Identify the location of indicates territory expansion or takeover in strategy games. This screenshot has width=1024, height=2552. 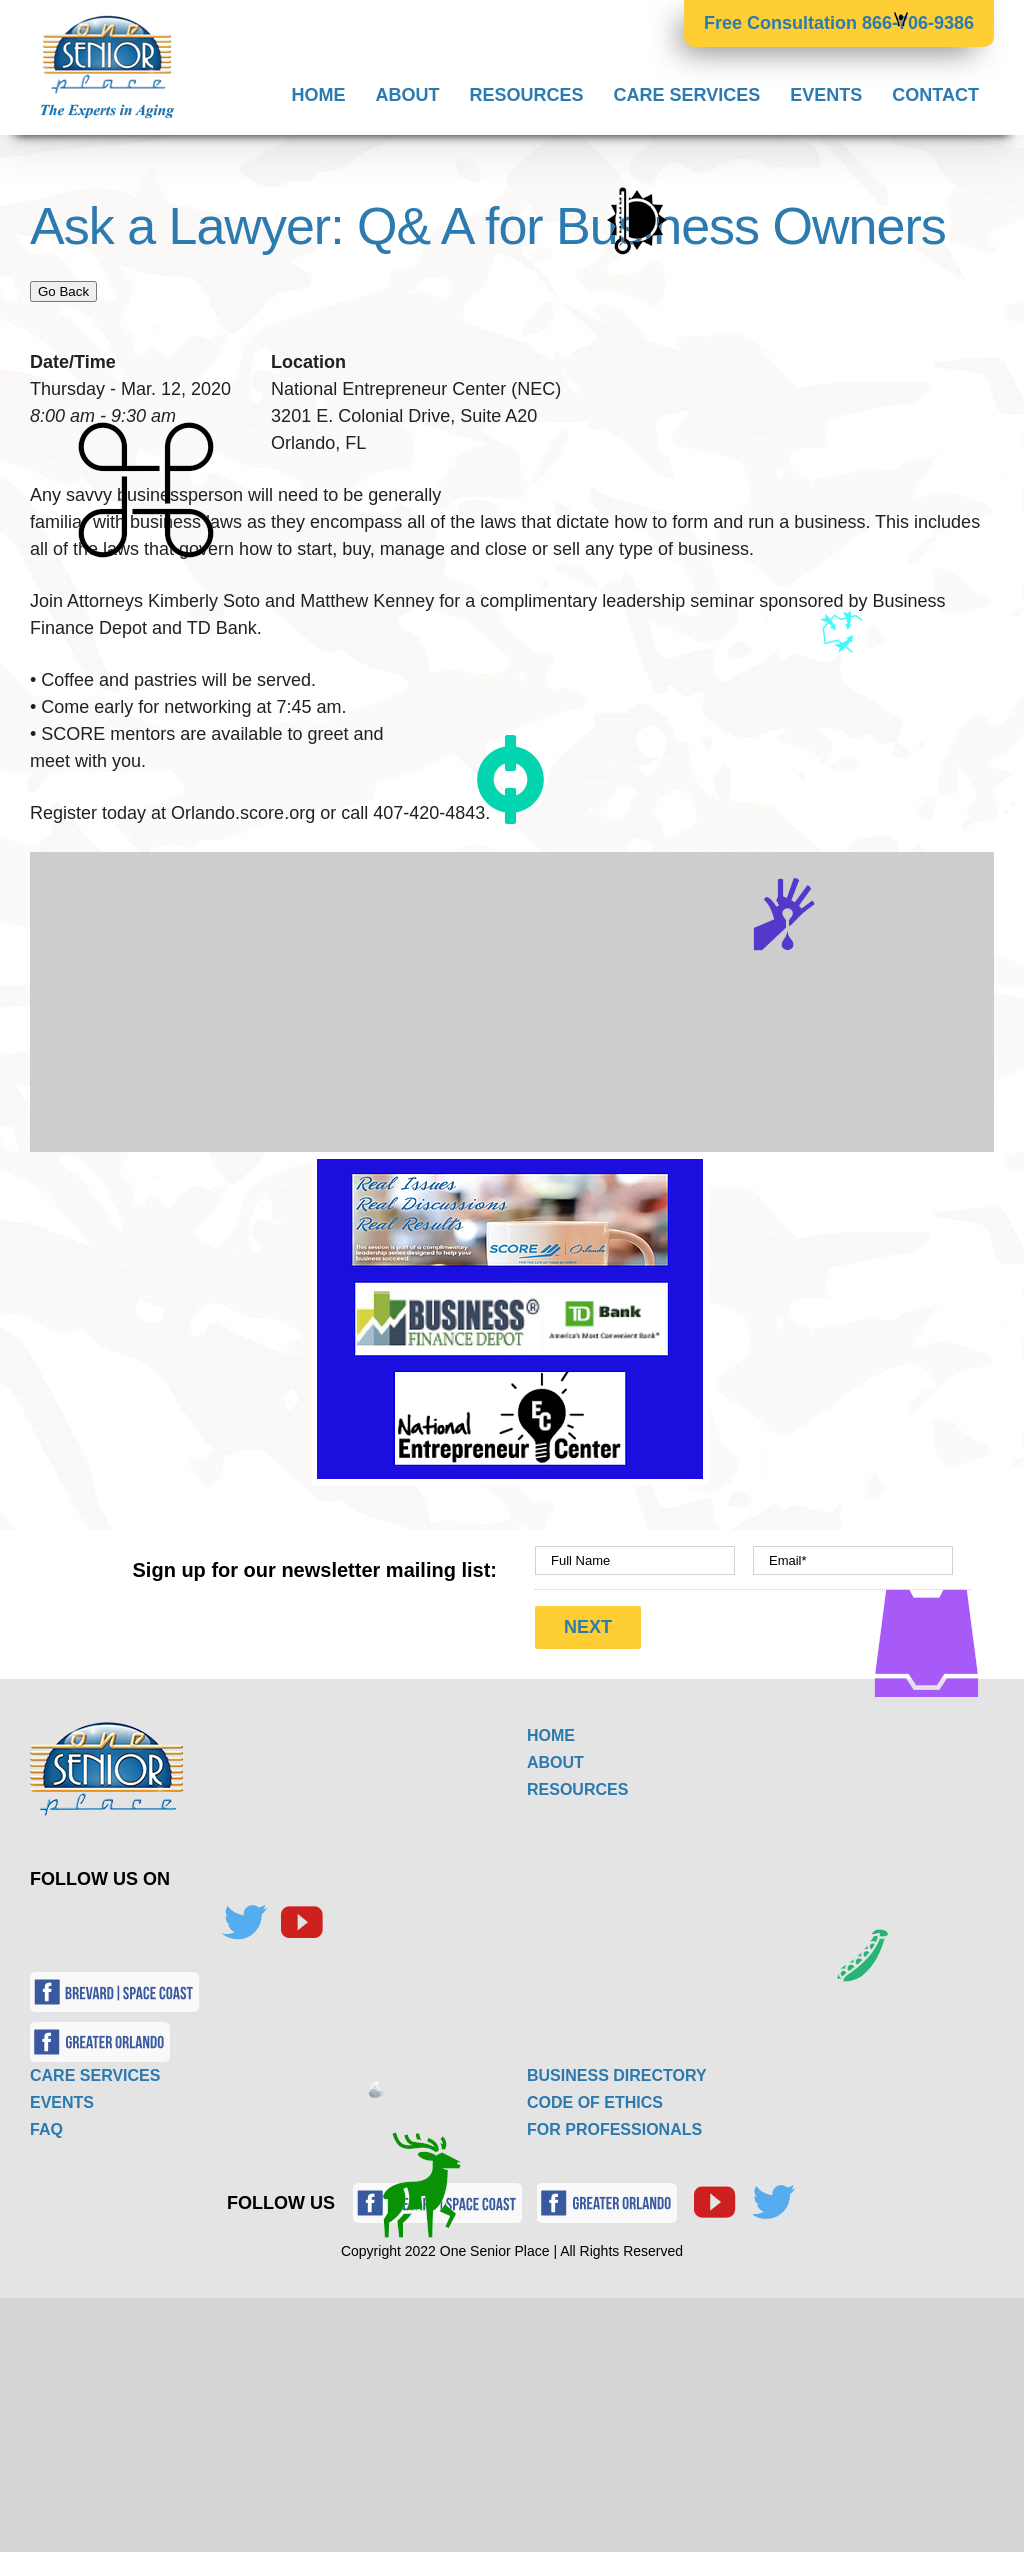
(841, 631).